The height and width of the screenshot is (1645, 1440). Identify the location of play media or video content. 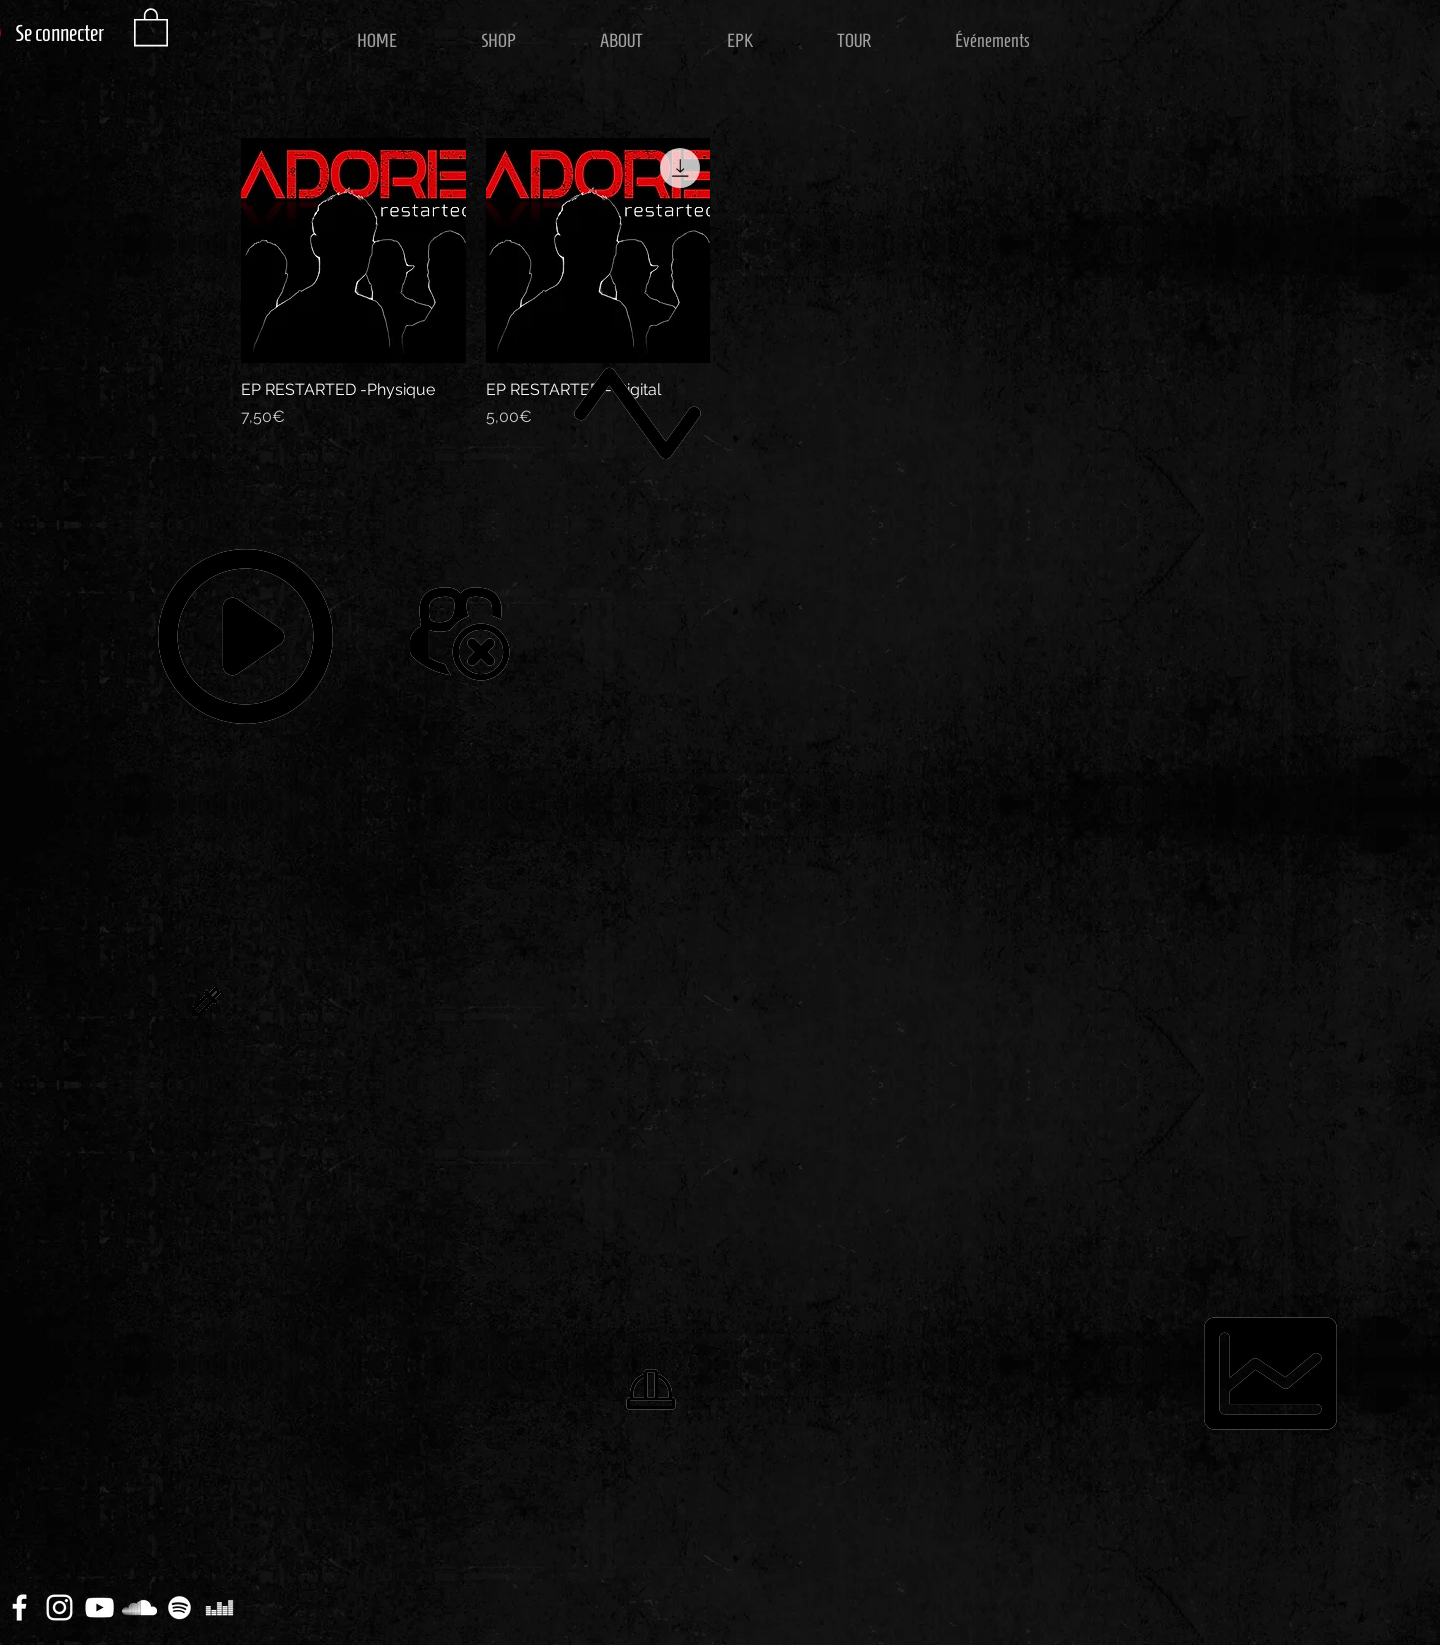
(245, 636).